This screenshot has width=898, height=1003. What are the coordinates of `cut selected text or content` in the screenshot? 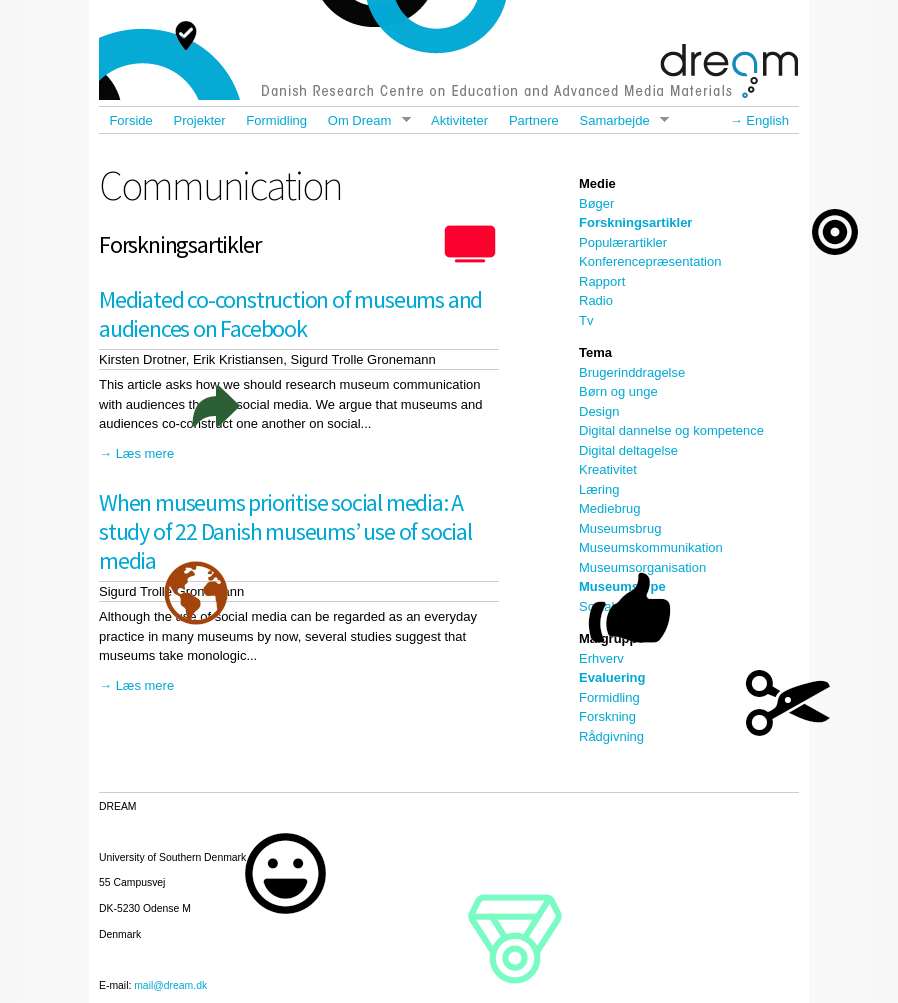 It's located at (788, 703).